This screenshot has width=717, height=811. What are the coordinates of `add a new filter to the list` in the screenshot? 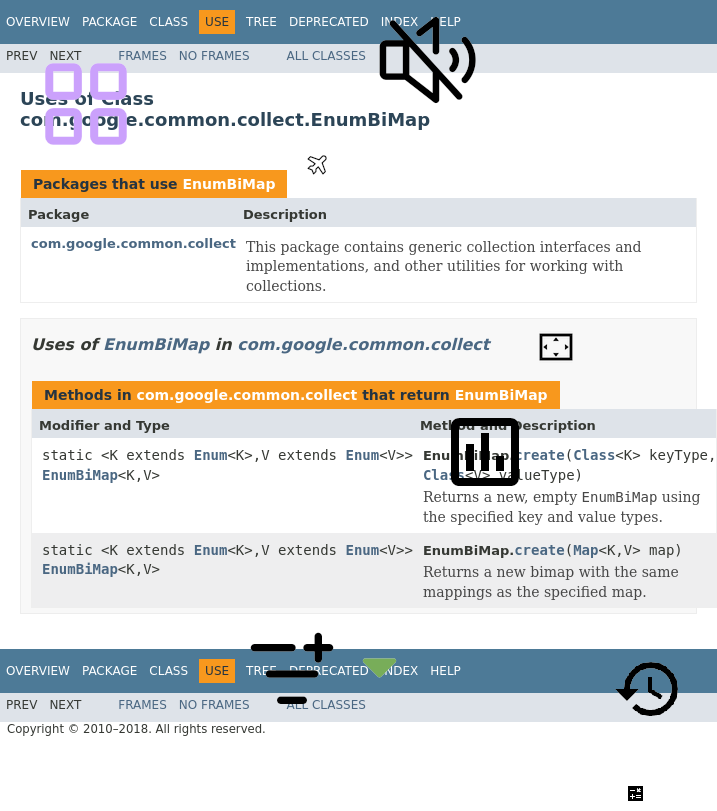 It's located at (292, 674).